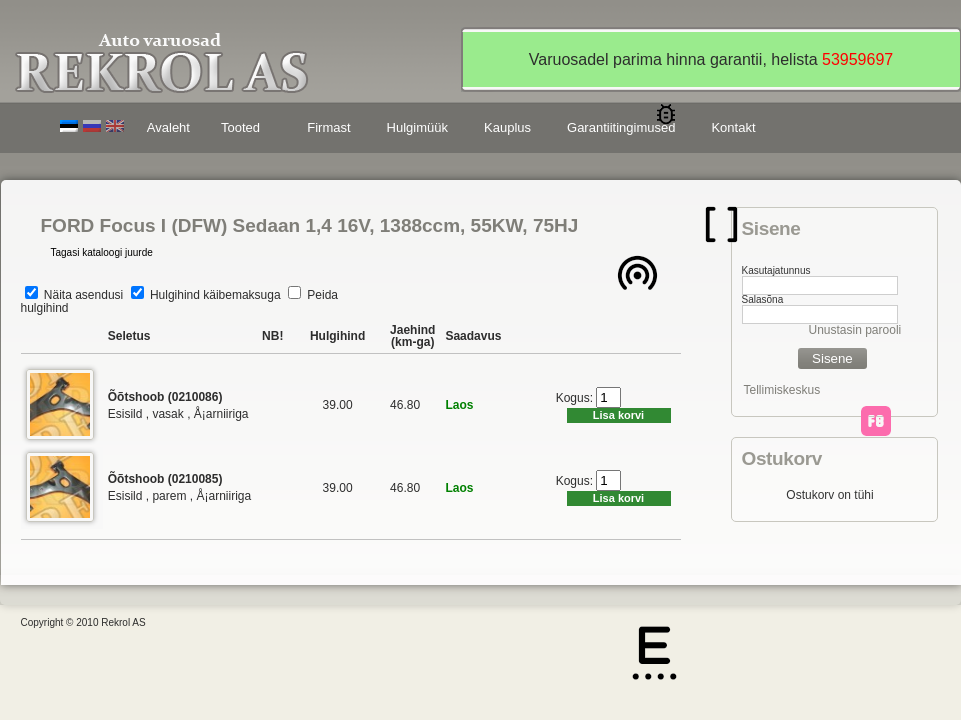 The width and height of the screenshot is (961, 720). I want to click on apply text emphasis or bold formatting, so click(654, 651).